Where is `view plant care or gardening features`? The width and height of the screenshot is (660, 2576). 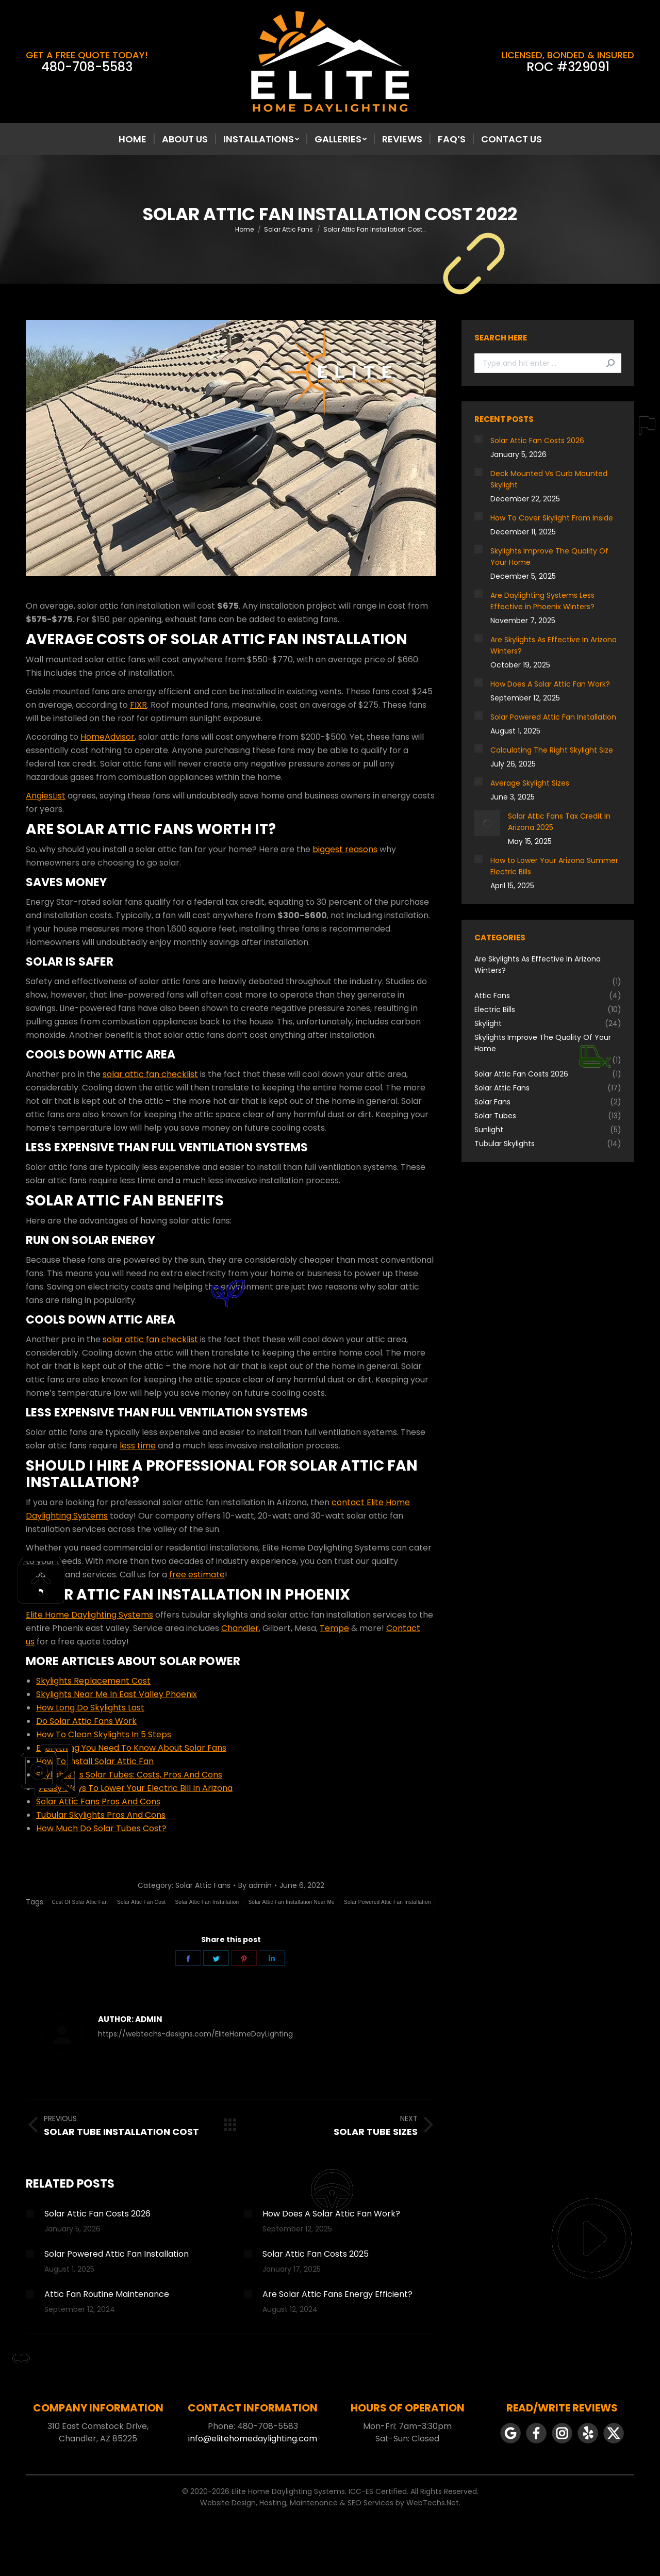
view plant care or gardening features is located at coordinates (228, 1292).